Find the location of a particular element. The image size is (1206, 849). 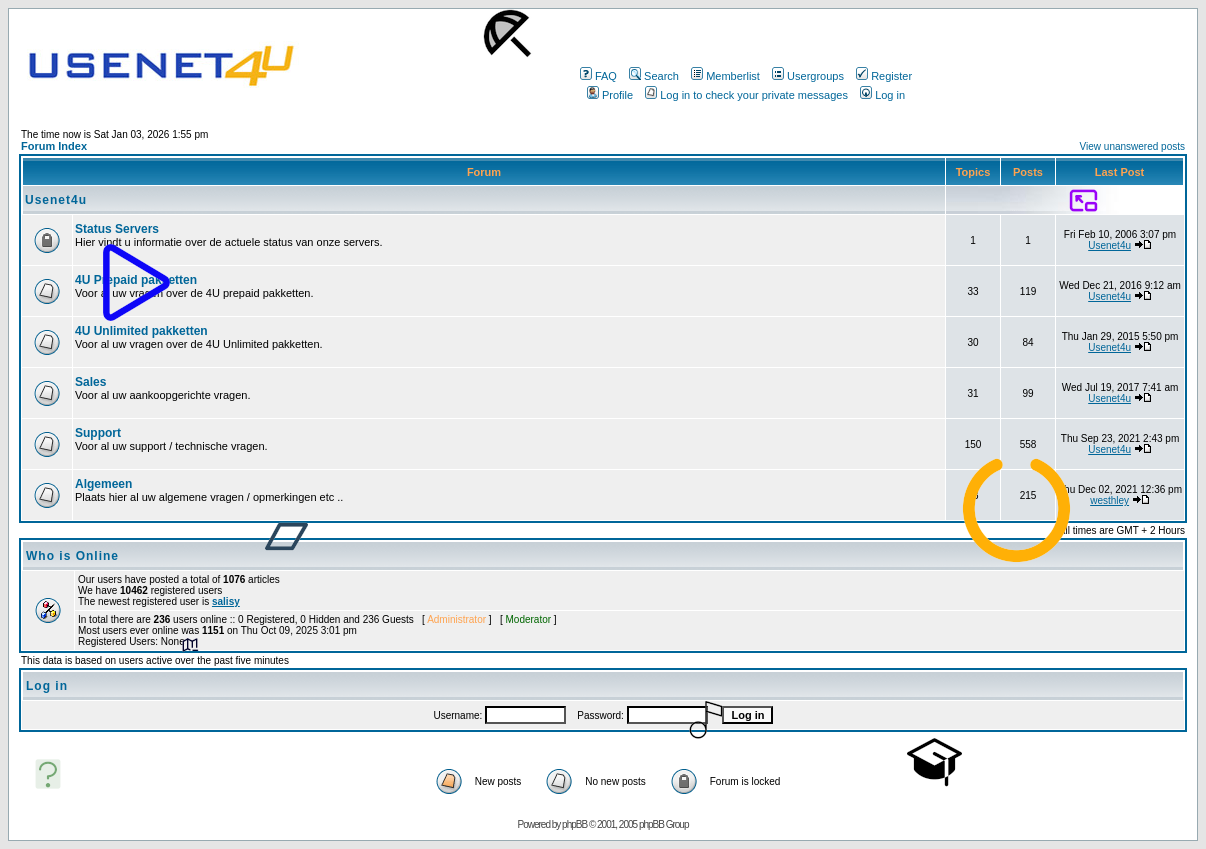

remove a location from the map is located at coordinates (190, 645).